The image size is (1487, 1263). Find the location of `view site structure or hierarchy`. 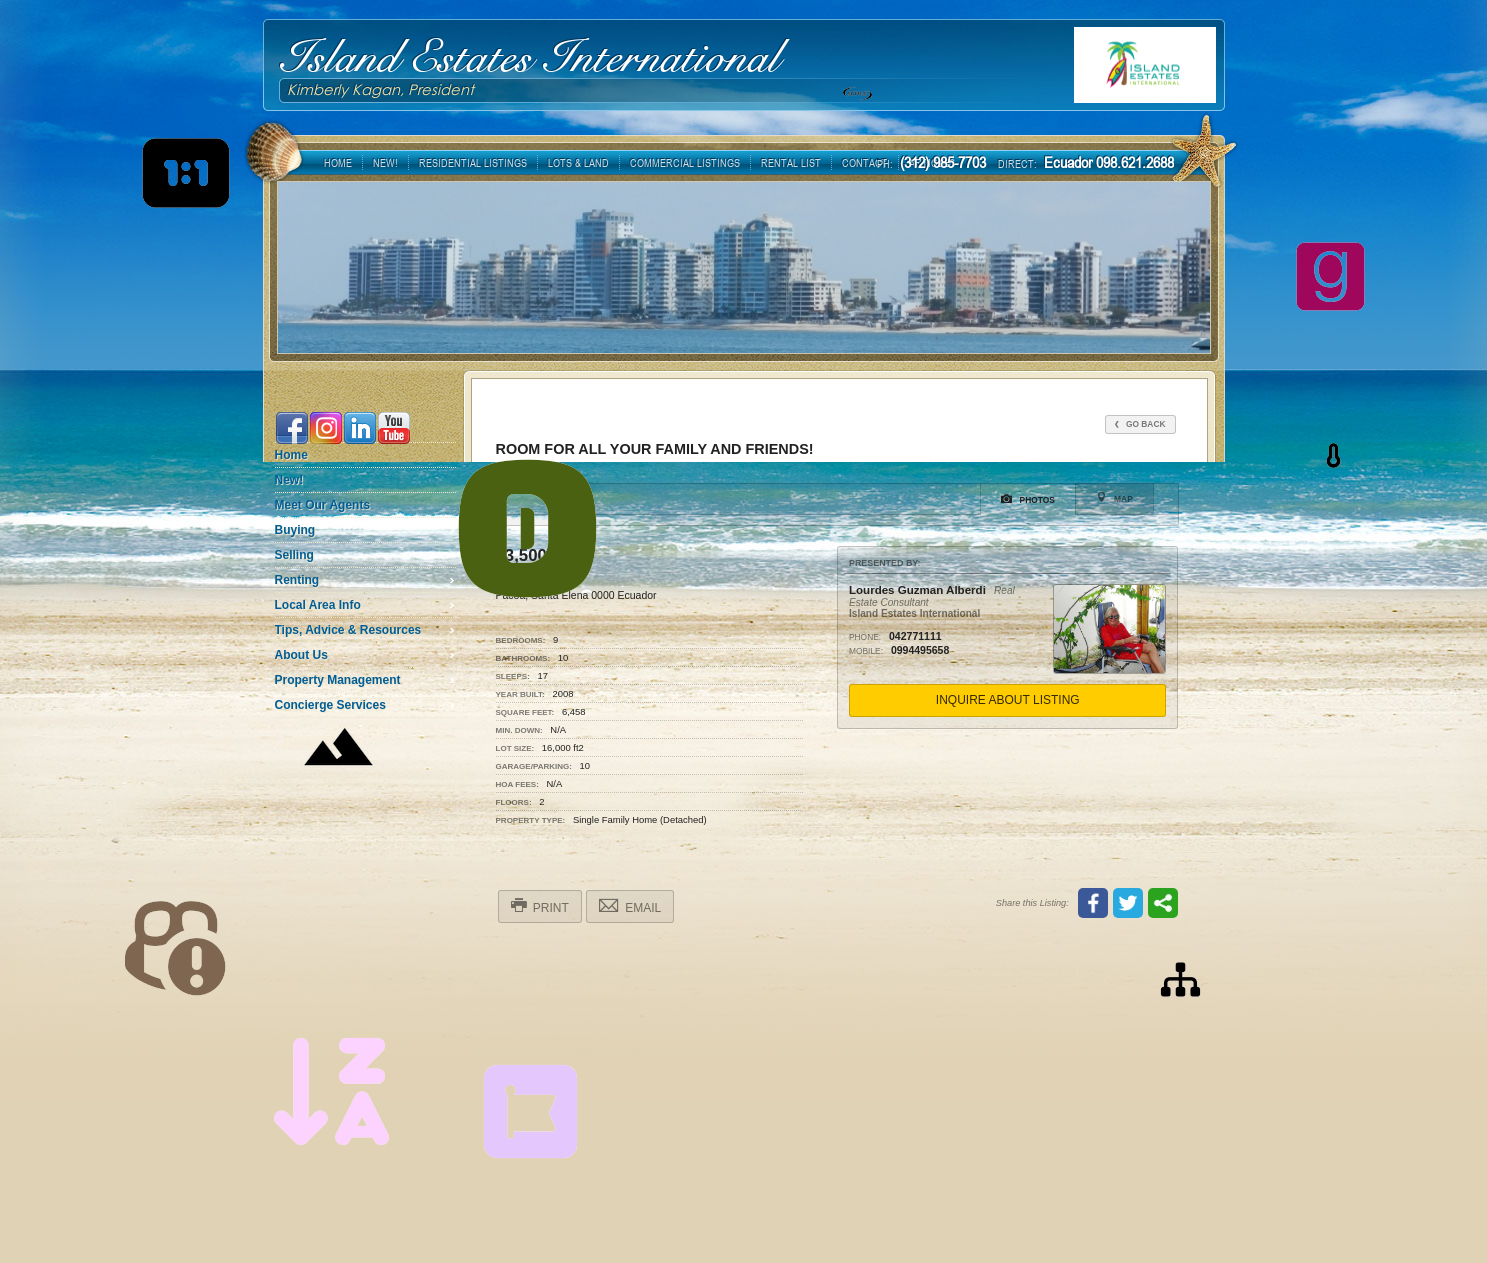

view site structure or hierarchy is located at coordinates (1180, 979).